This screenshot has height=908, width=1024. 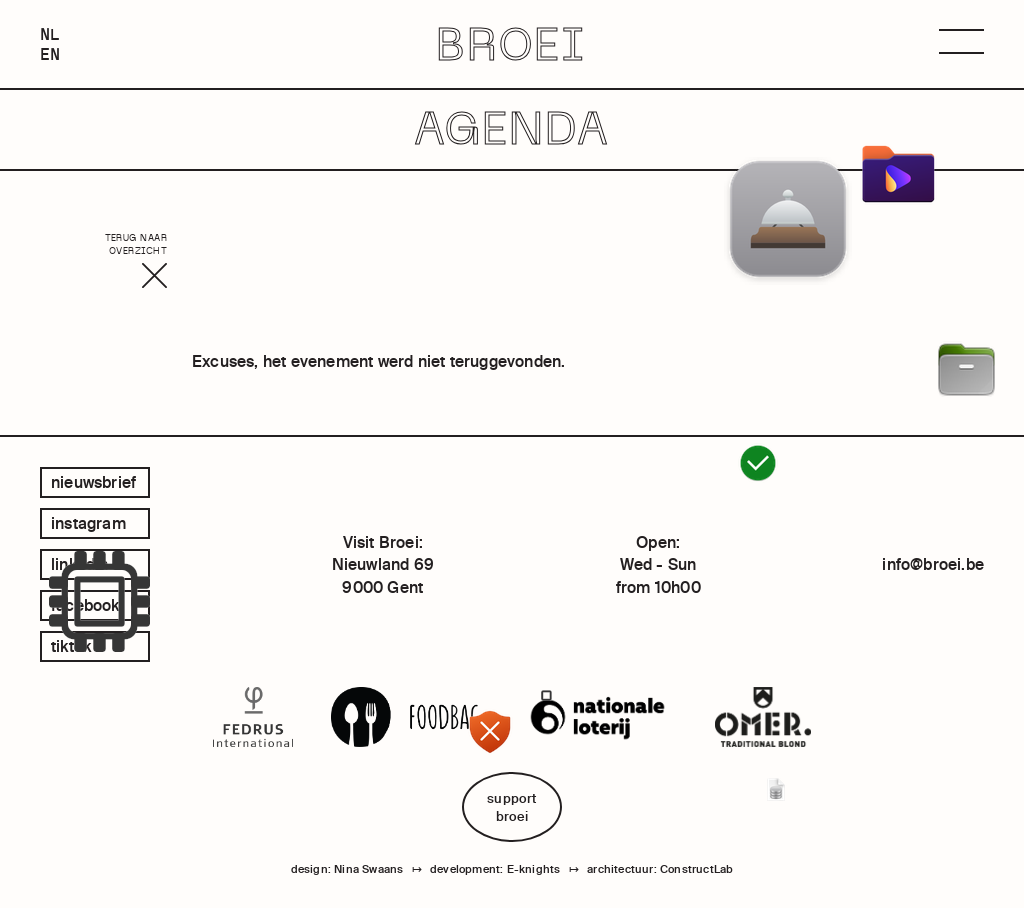 What do you see at coordinates (966, 369) in the screenshot?
I see `open the file manager` at bounding box center [966, 369].